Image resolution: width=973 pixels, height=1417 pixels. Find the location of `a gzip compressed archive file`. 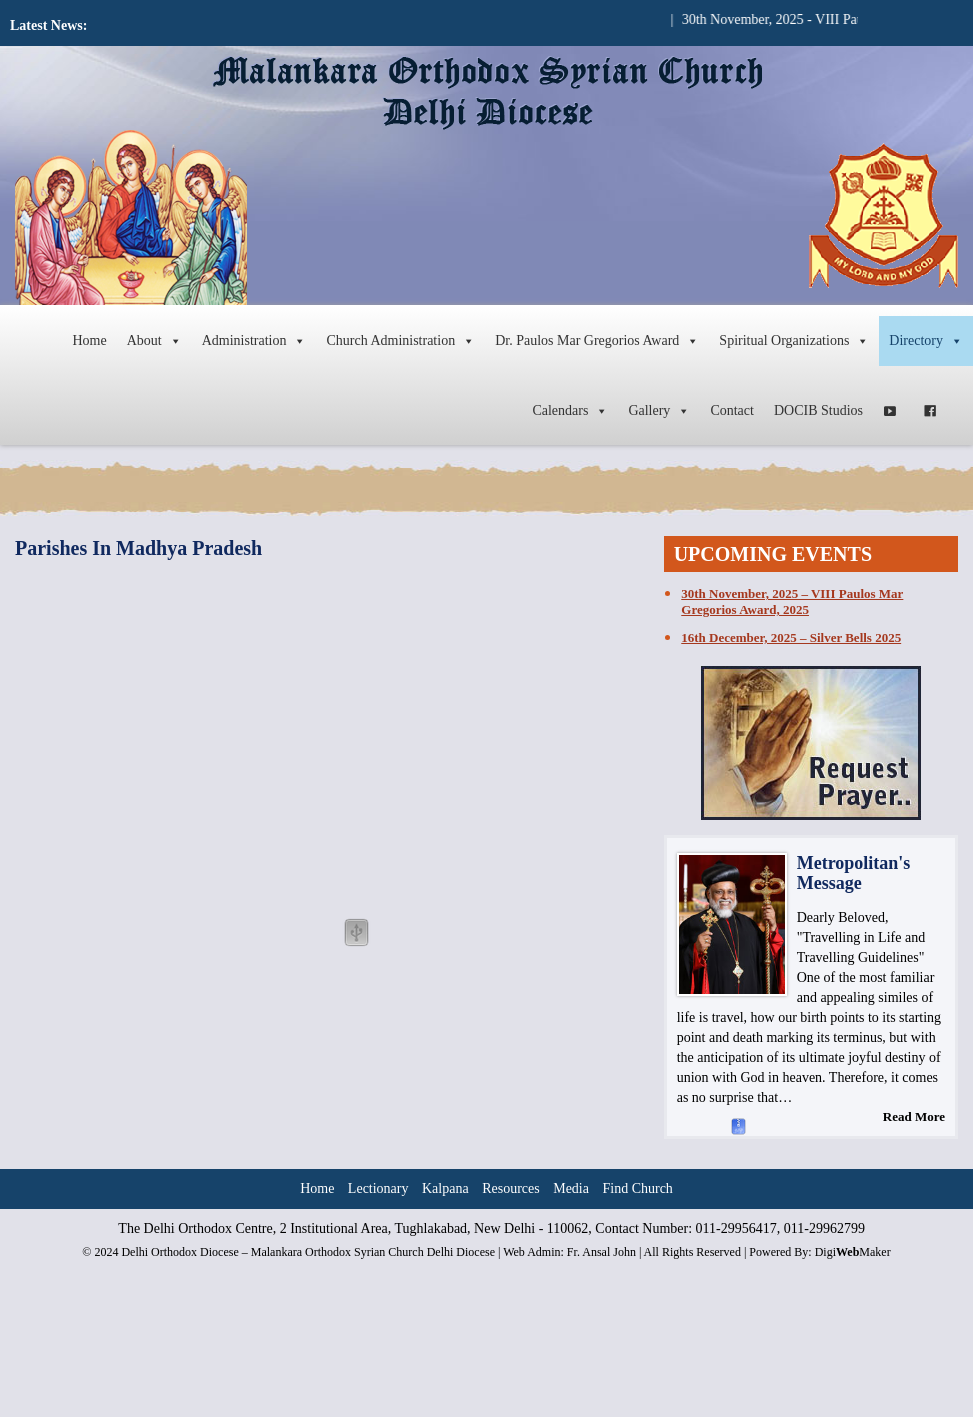

a gzip compressed archive file is located at coordinates (738, 1126).